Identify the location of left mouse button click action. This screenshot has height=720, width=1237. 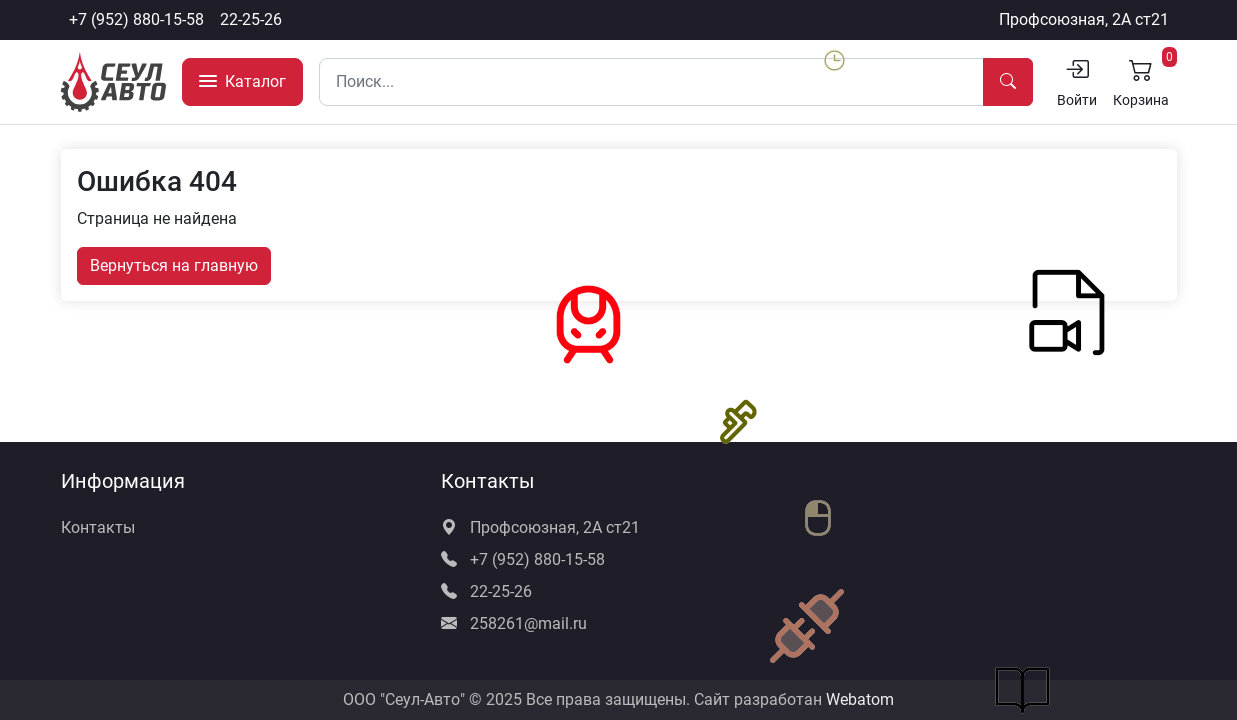
(818, 518).